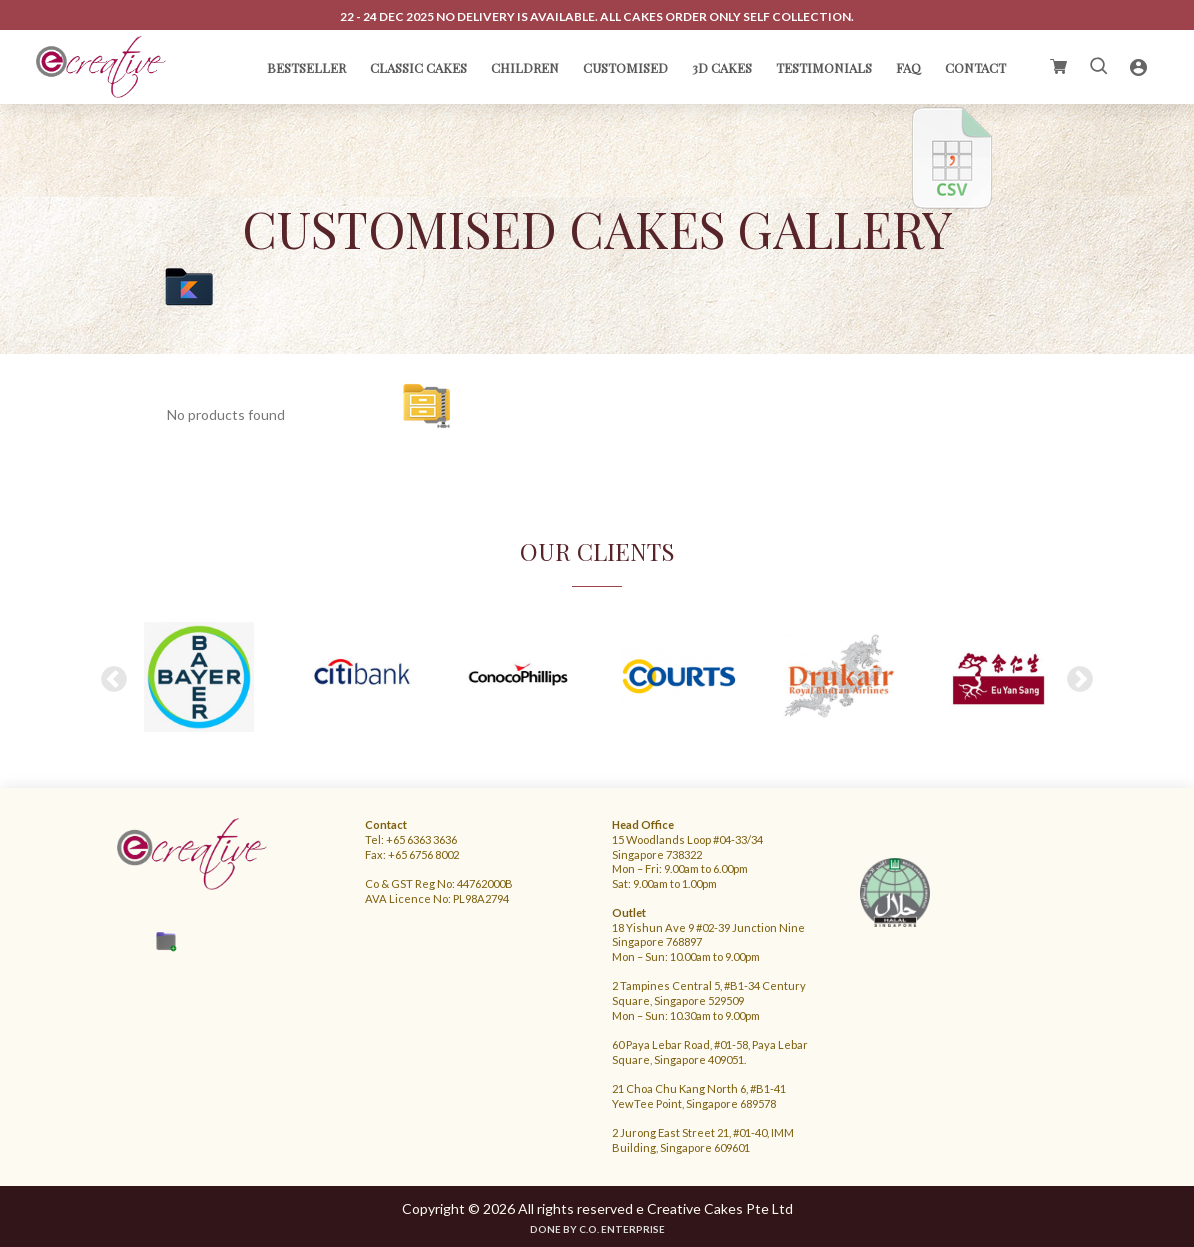  Describe the element at coordinates (189, 288) in the screenshot. I see `open folder containing kotlin project files` at that location.